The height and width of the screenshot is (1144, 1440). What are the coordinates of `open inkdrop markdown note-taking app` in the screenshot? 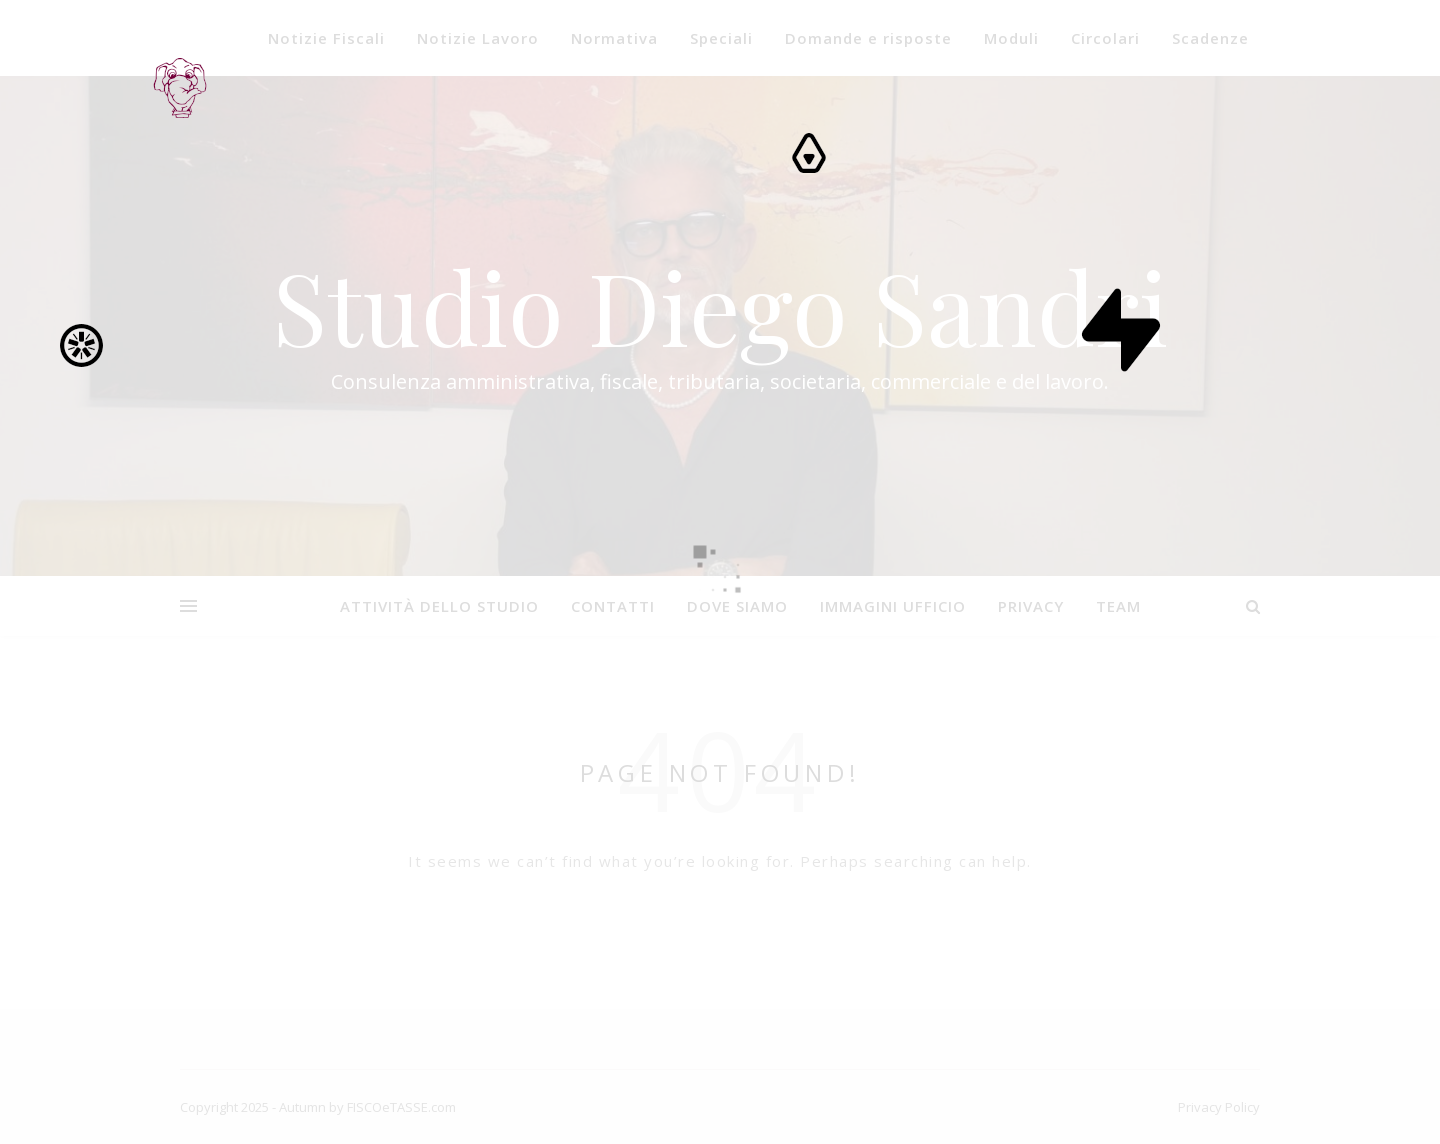 It's located at (809, 153).